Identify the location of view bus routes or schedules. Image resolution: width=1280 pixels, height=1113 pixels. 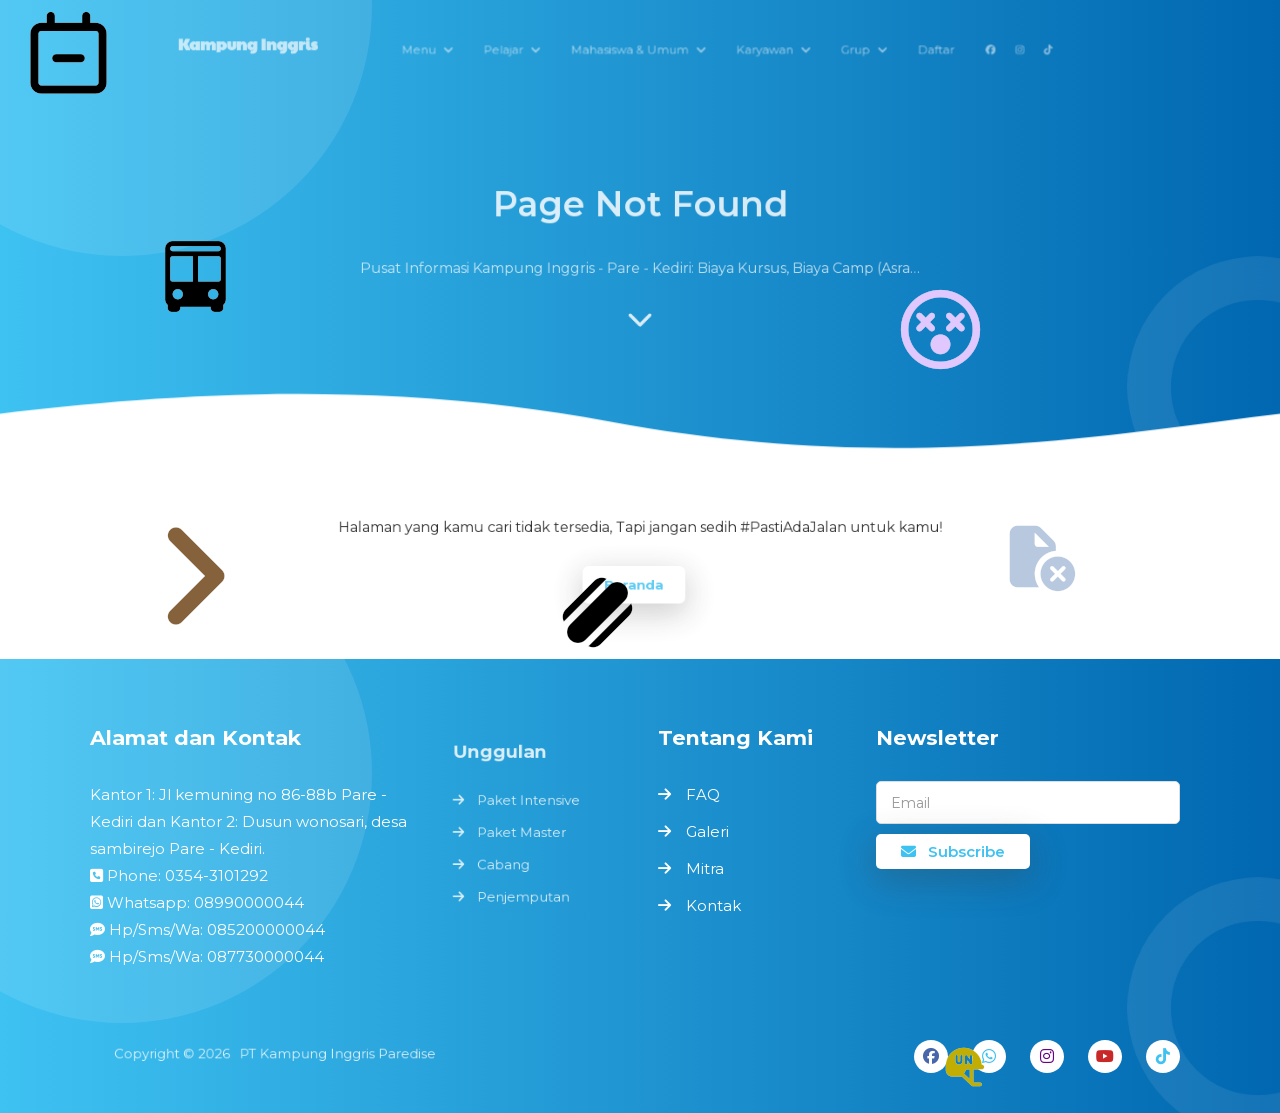
(195, 276).